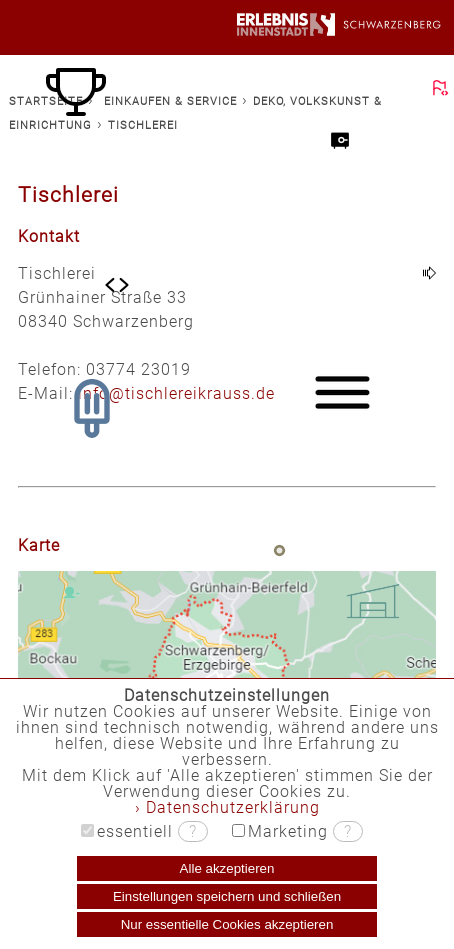 This screenshot has width=454, height=949. I want to click on indicates frozen treats or ice cream category, so click(92, 408).